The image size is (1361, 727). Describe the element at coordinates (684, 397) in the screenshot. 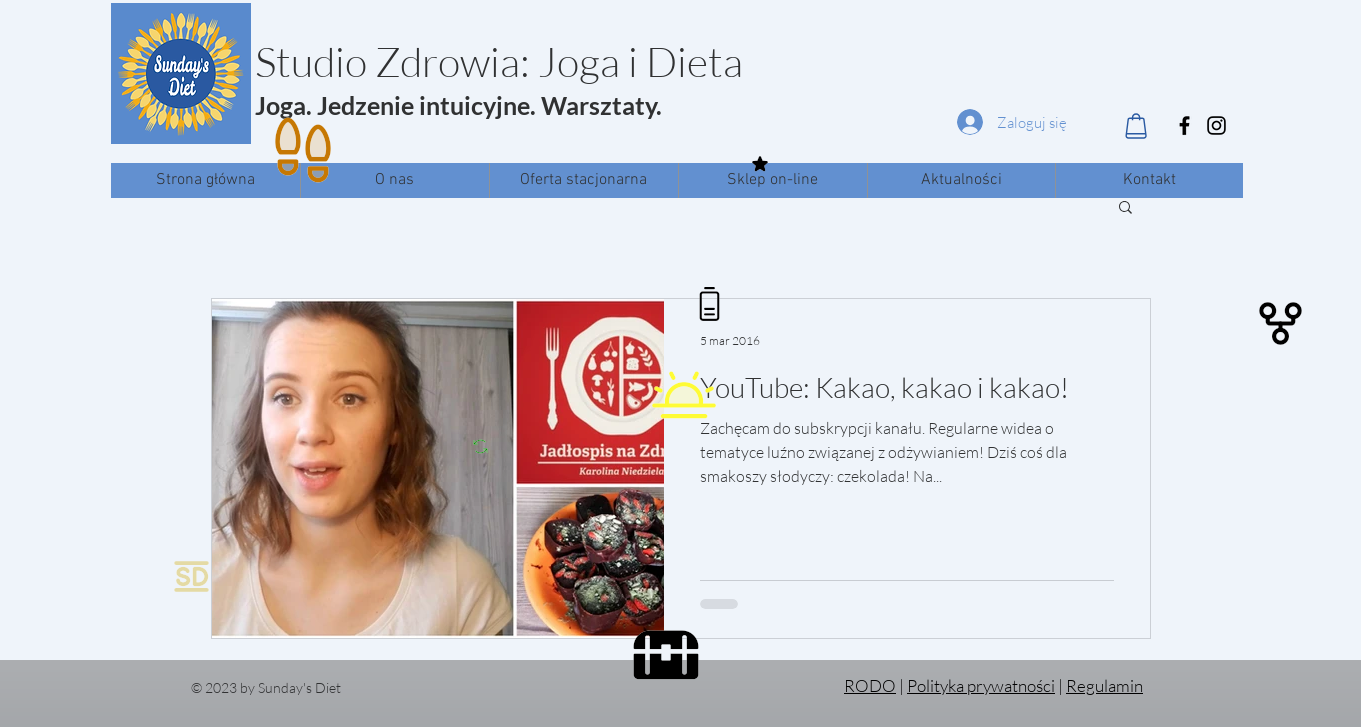

I see `toggle sunrise or sunset theme` at that location.